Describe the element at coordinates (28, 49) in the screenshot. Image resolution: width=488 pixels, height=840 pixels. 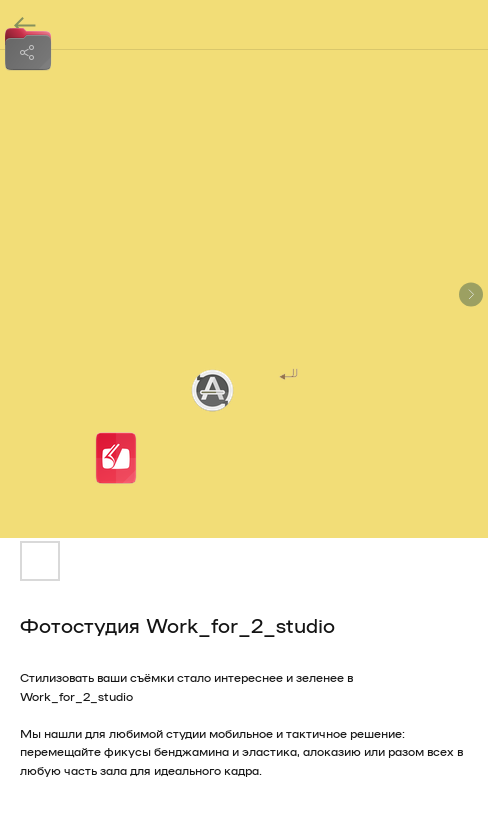
I see `access your public shared files folder` at that location.